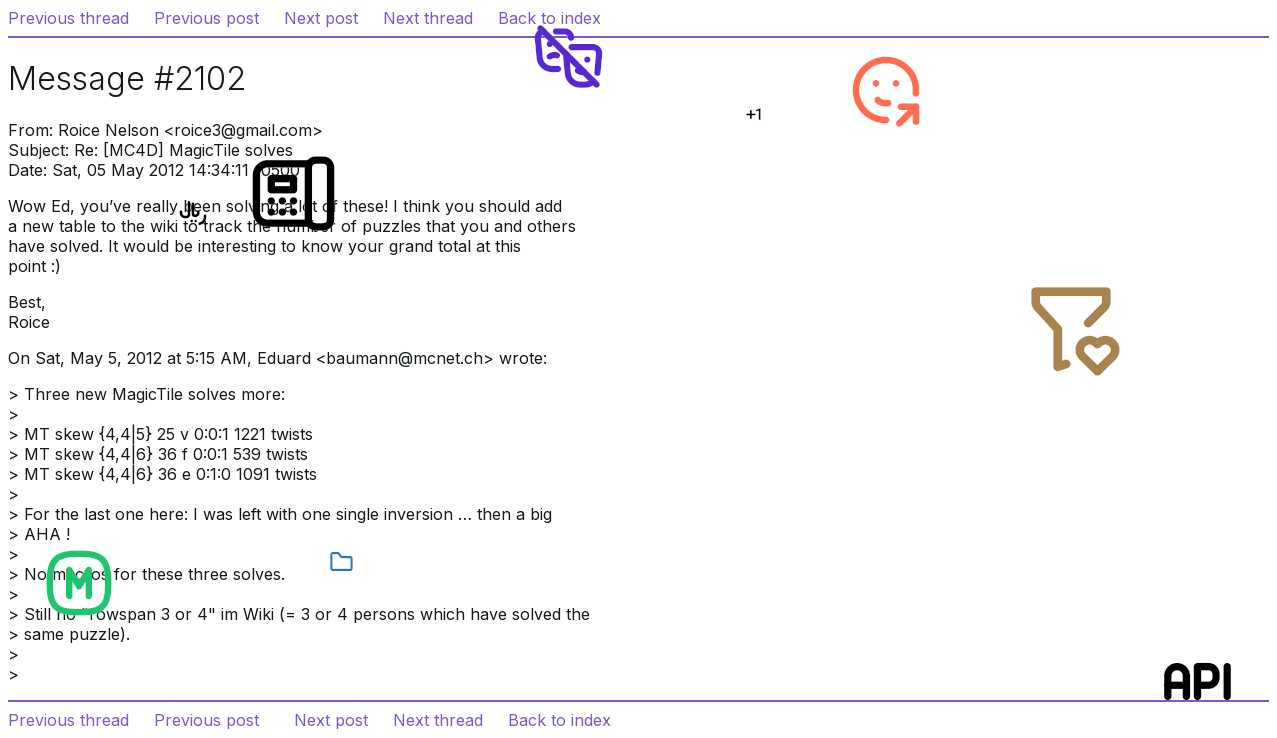  Describe the element at coordinates (341, 561) in the screenshot. I see `open file folder` at that location.